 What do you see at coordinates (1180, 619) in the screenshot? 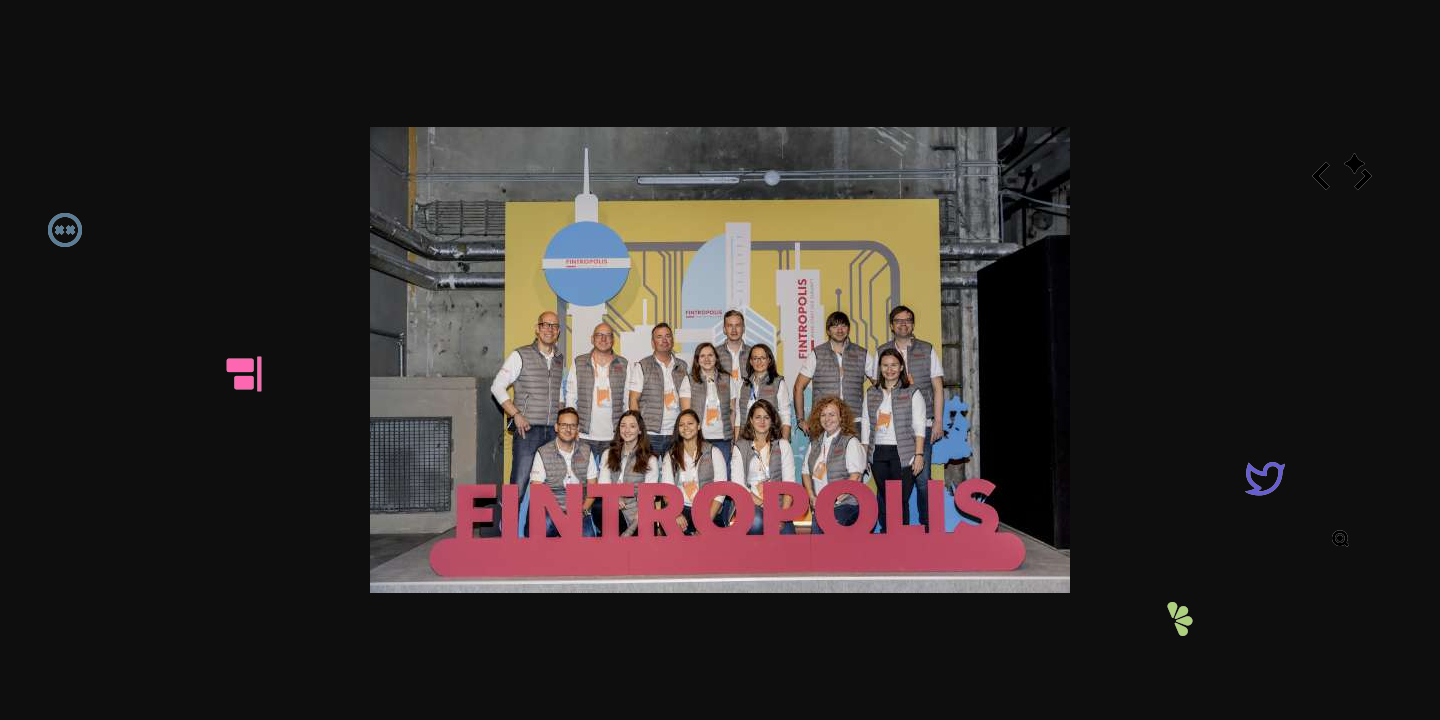
I see `link to Lemon Squeezy payment platform` at bounding box center [1180, 619].